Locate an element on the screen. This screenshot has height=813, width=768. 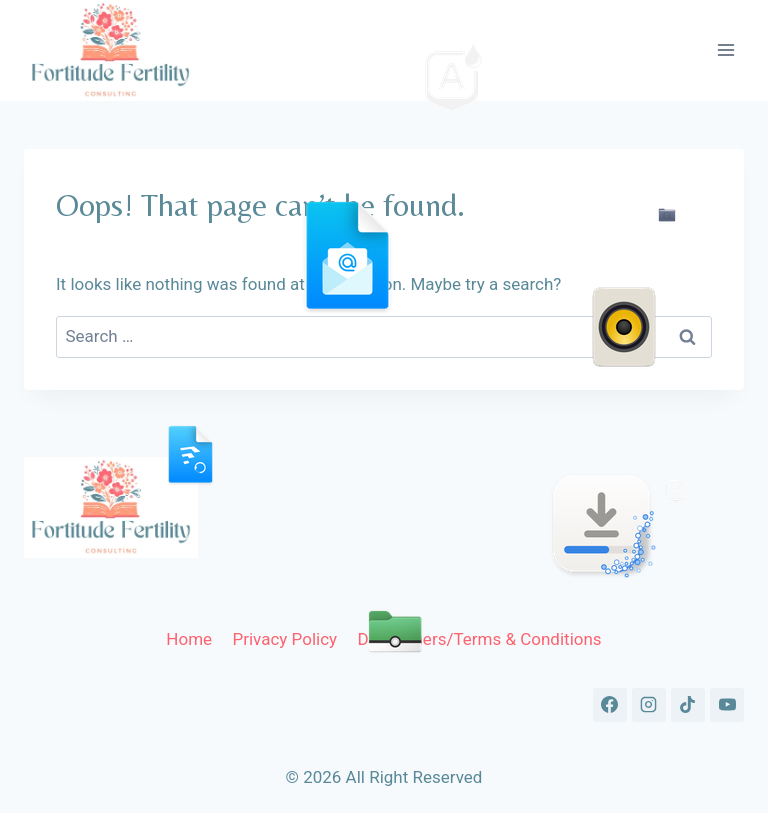
open your videos folder is located at coordinates (667, 215).